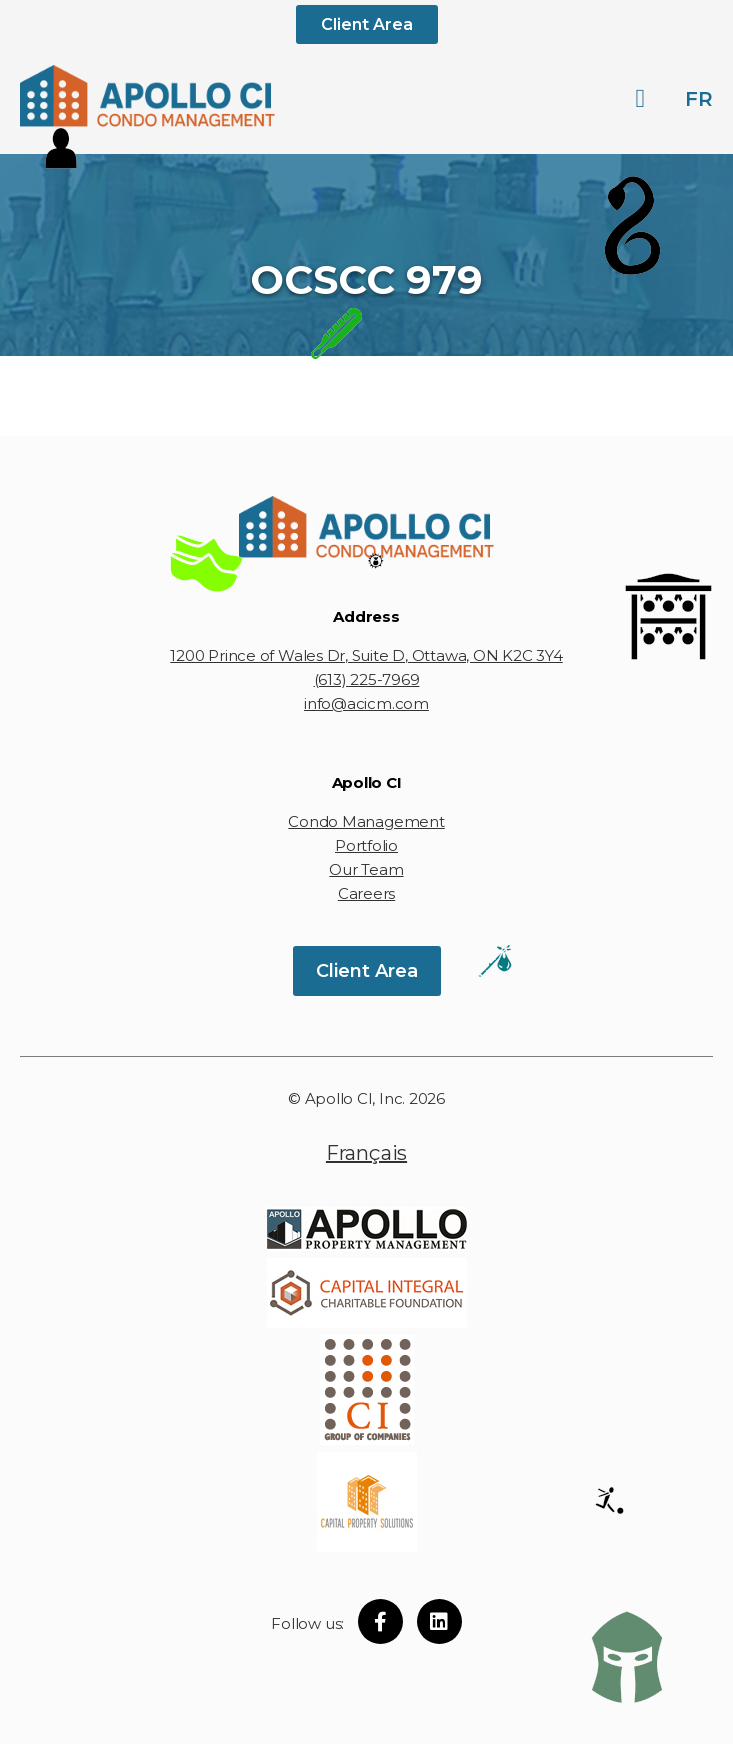 Image resolution: width=733 pixels, height=1744 pixels. I want to click on view your character profile, so click(61, 147).